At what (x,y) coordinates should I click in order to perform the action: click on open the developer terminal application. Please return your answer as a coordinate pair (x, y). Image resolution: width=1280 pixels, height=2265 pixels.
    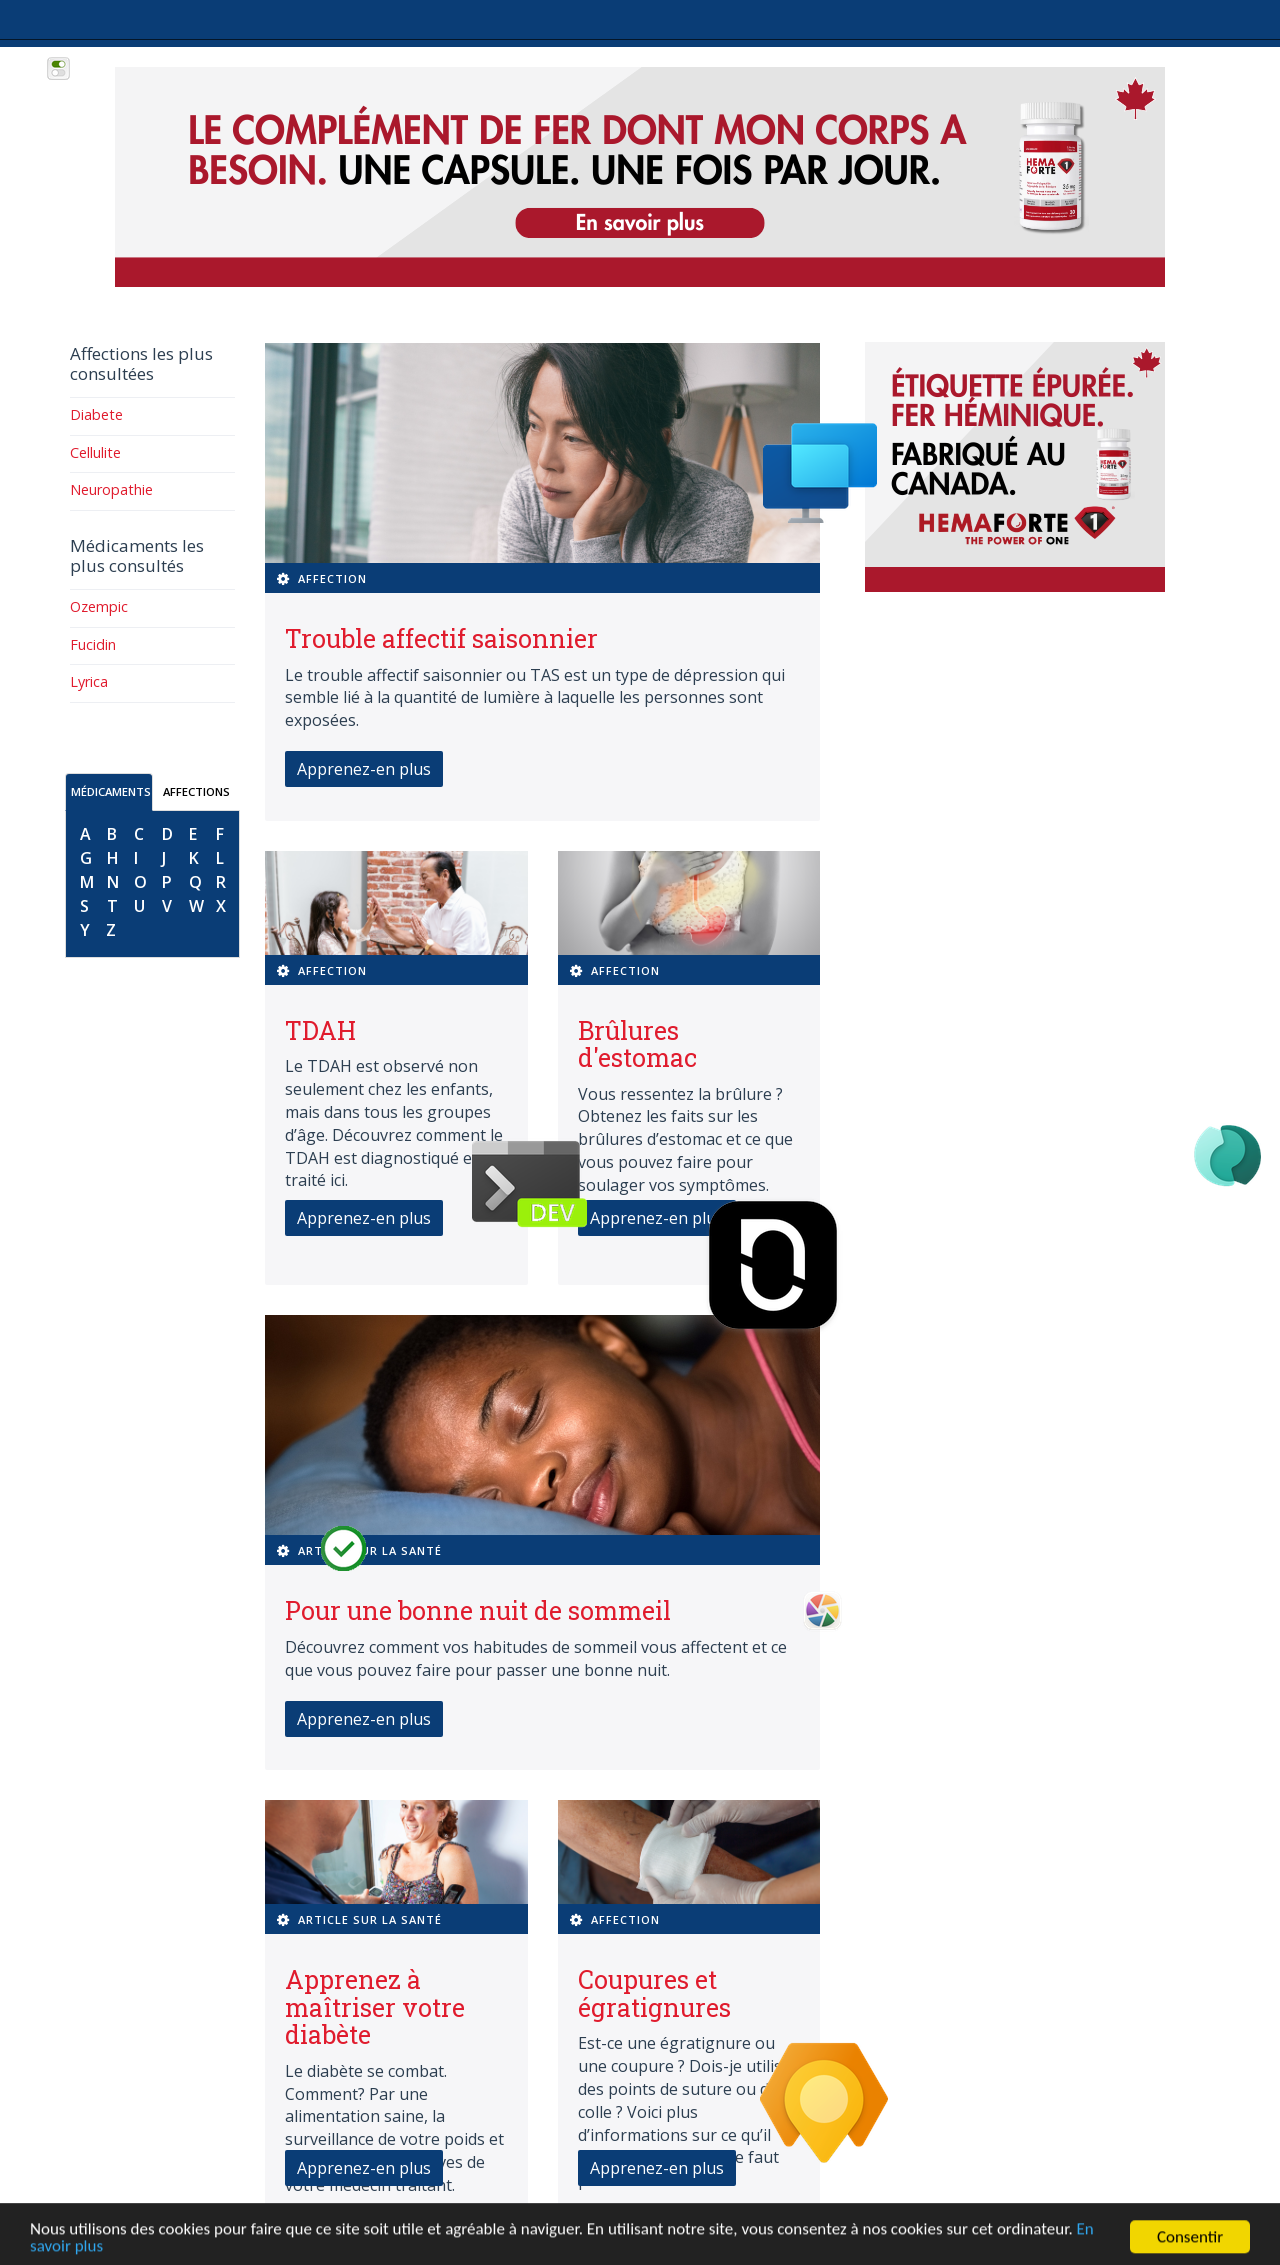
    Looking at the image, I should click on (529, 1181).